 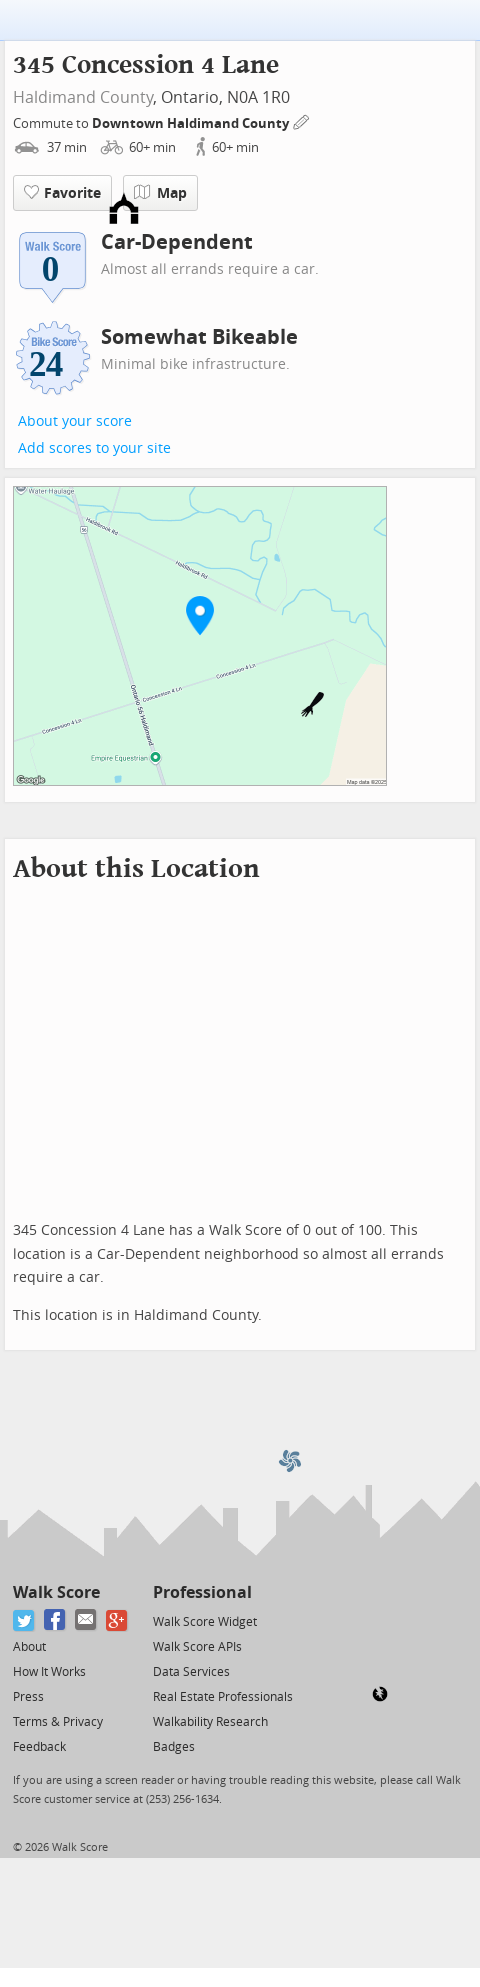 I want to click on select arm or forearm body part, so click(x=312, y=704).